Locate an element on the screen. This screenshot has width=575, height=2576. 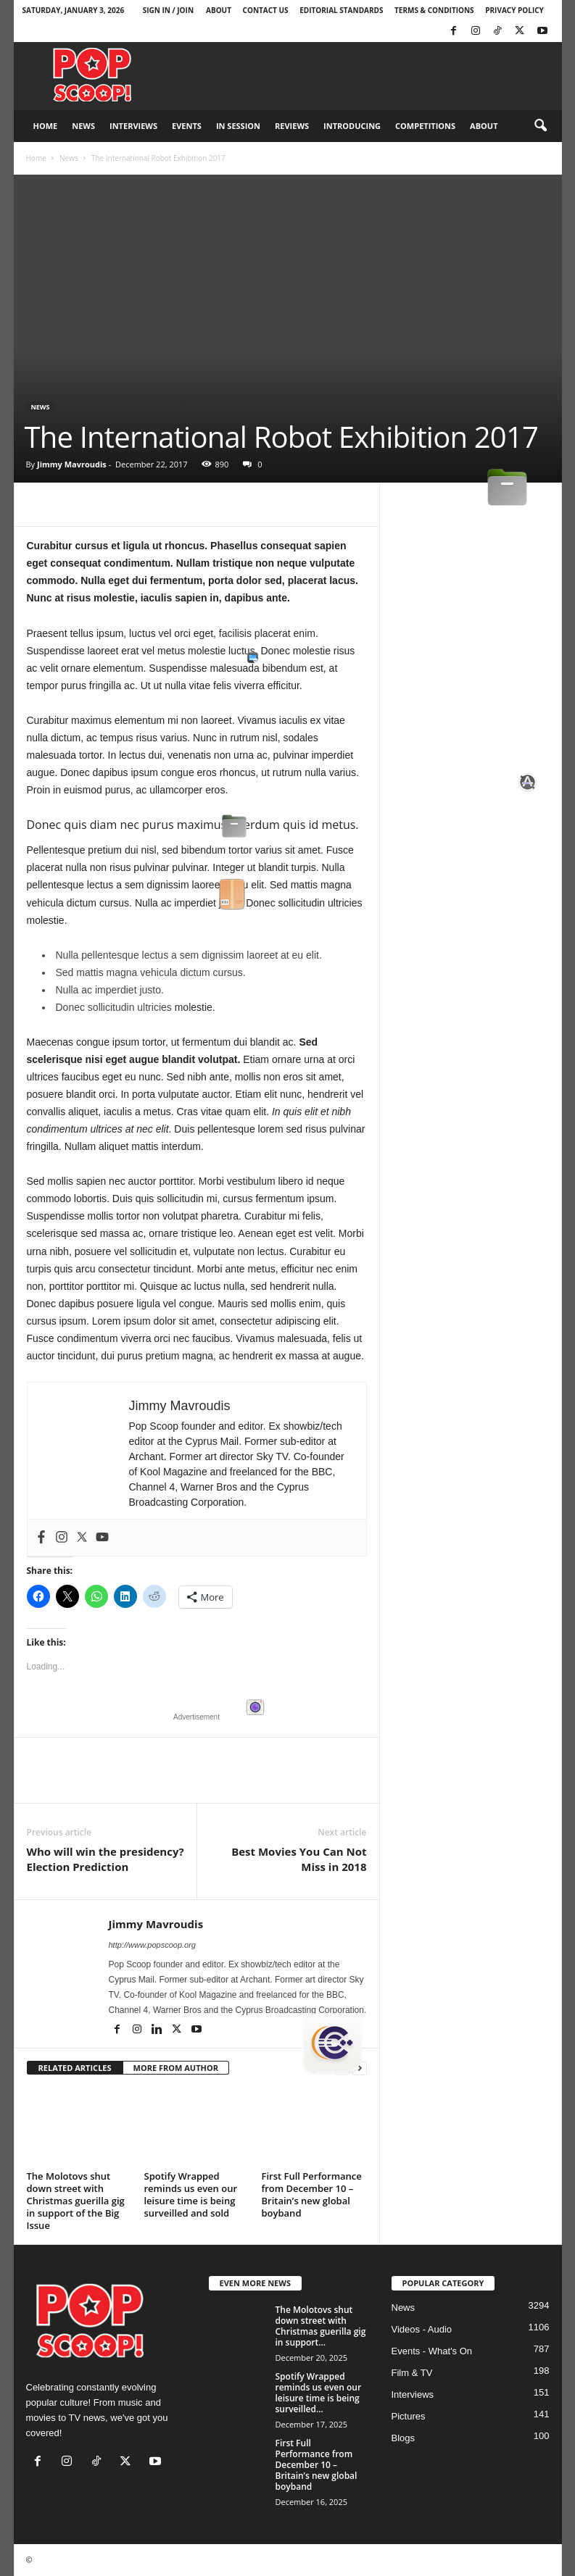
open file manager application is located at coordinates (507, 487).